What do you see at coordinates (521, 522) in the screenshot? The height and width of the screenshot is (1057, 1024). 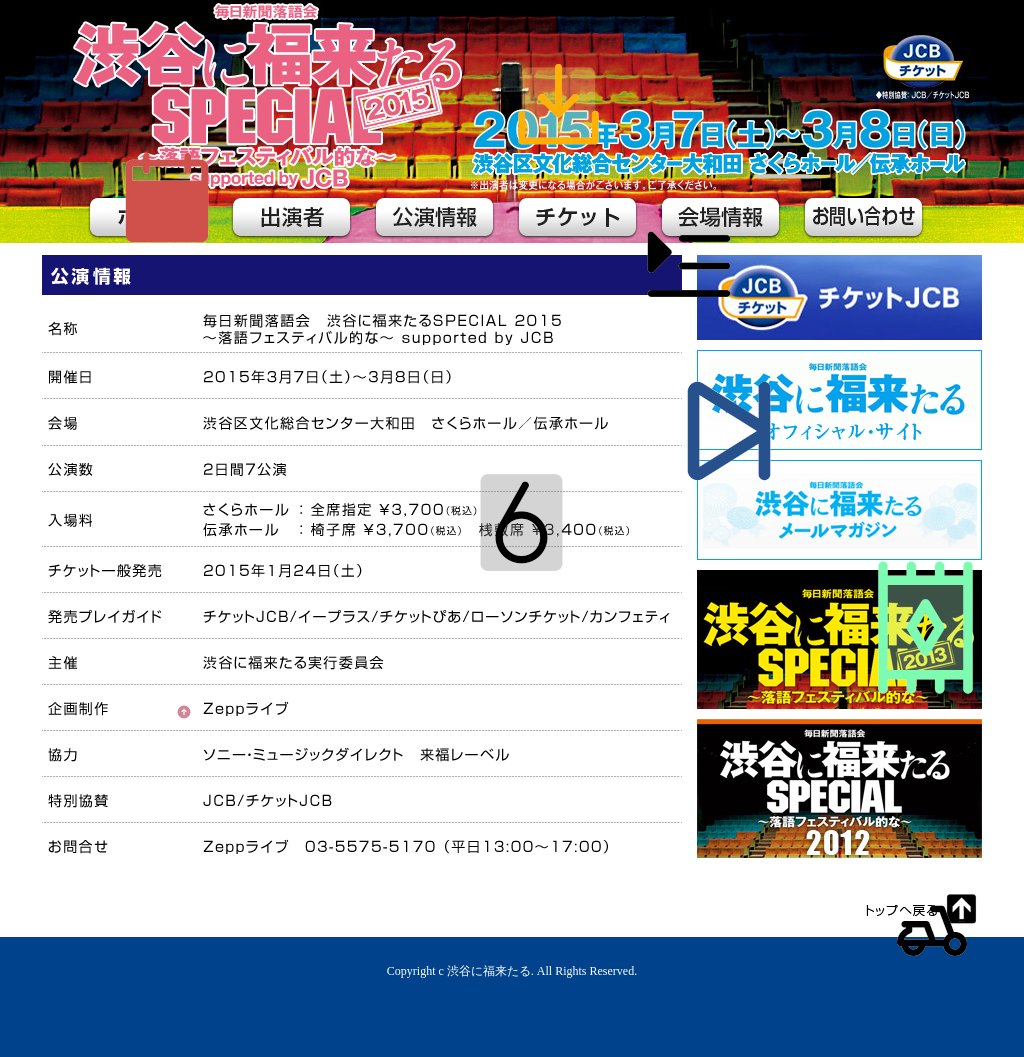 I see `indicates step six in a multi-step process` at bounding box center [521, 522].